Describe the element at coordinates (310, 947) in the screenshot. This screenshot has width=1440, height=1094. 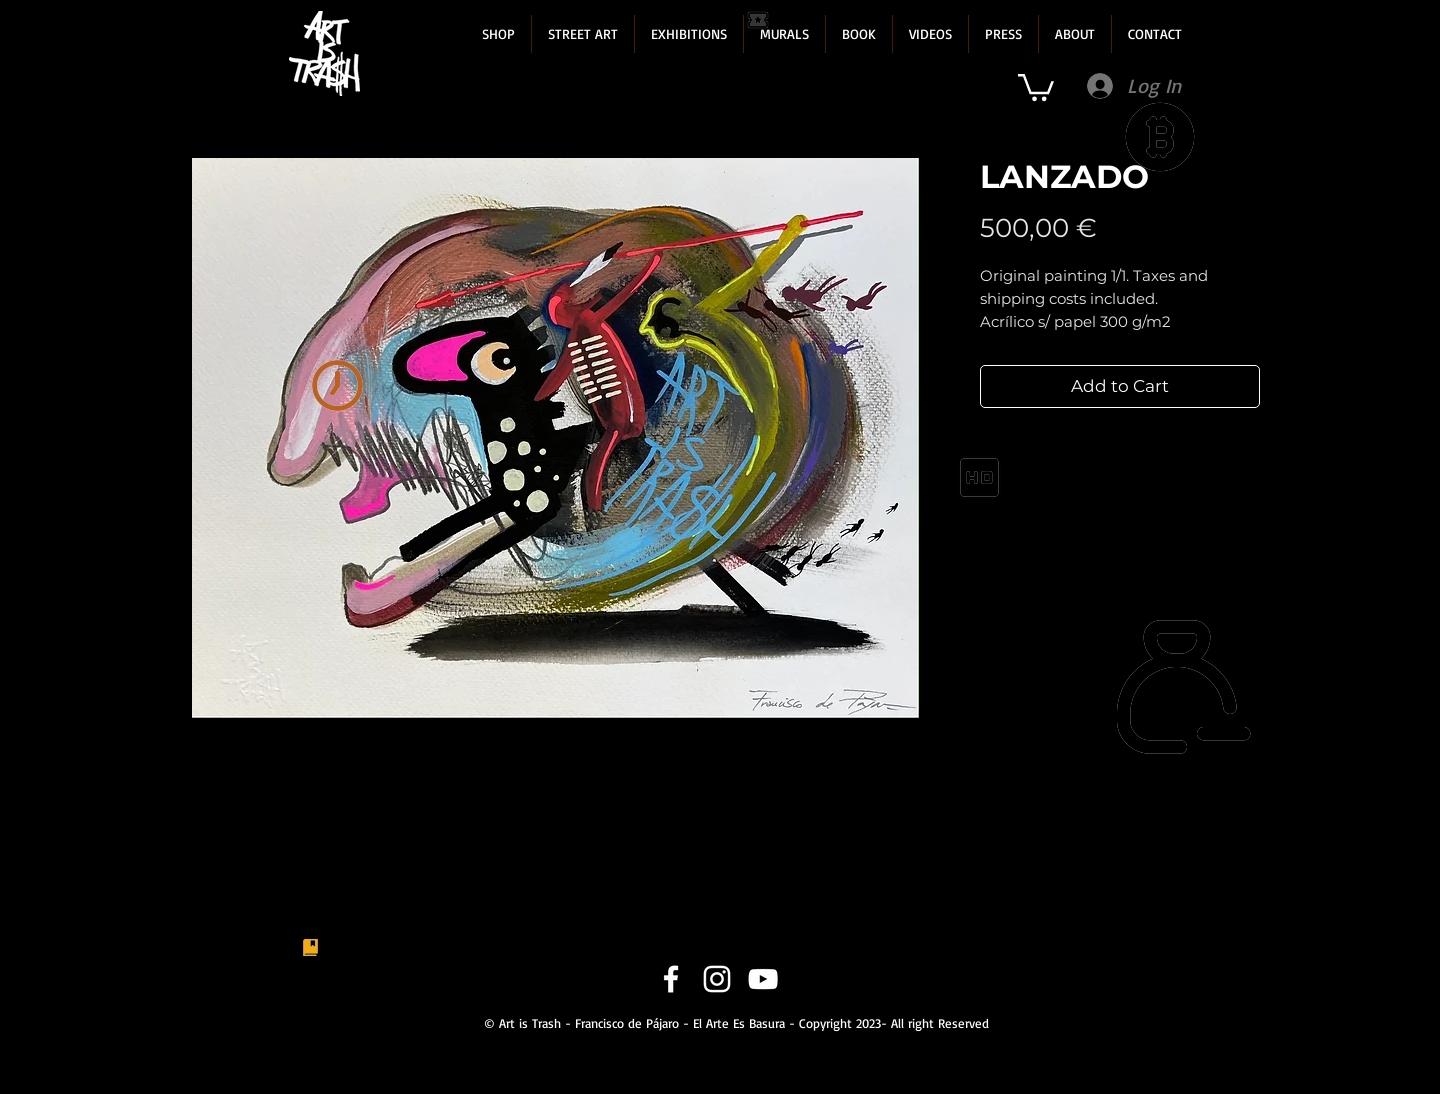
I see `access your bookmarked reading list` at that location.